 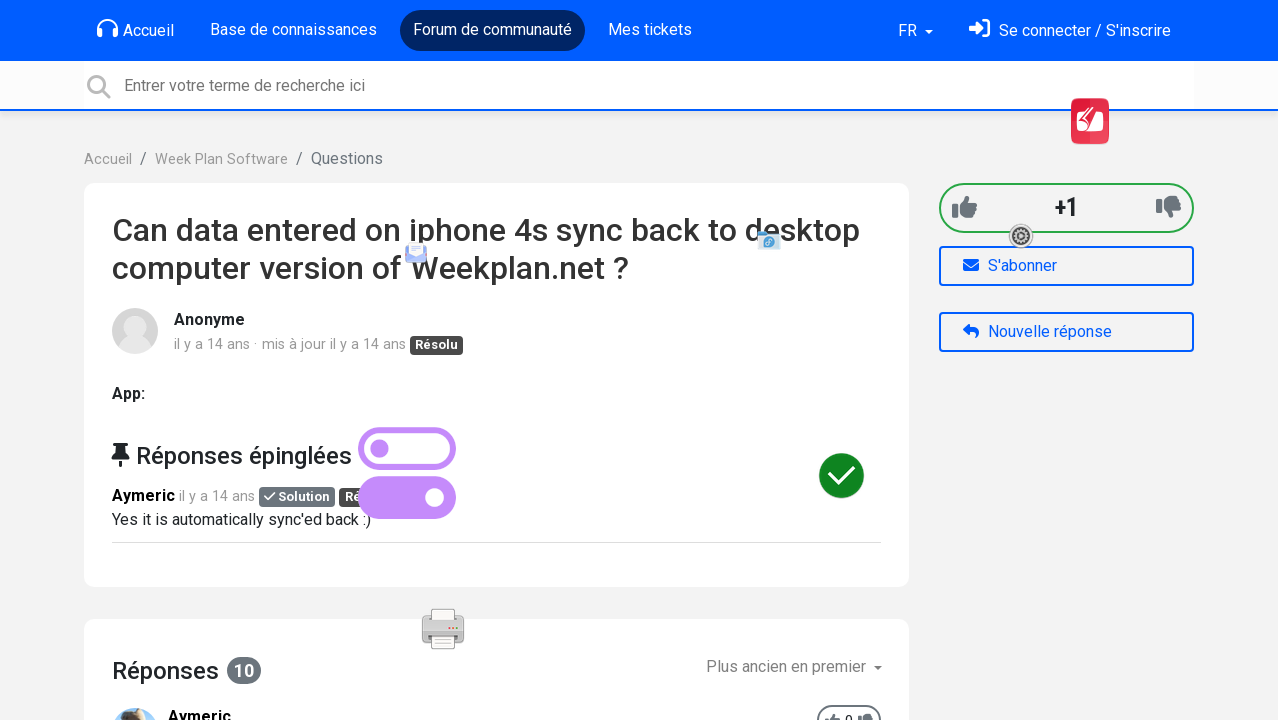 What do you see at coordinates (443, 629) in the screenshot?
I see `print the current document` at bounding box center [443, 629].